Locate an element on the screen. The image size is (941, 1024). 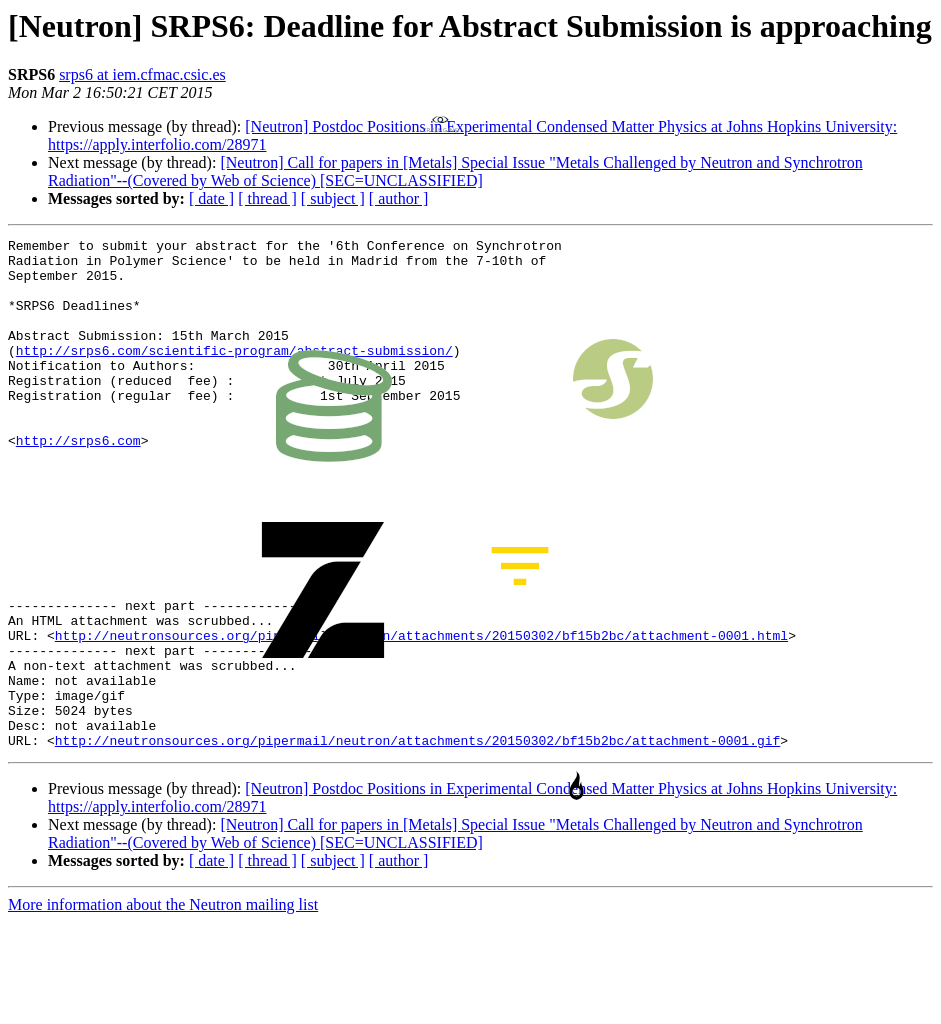
sparkpost email delivery service logo is located at coordinates (576, 785).